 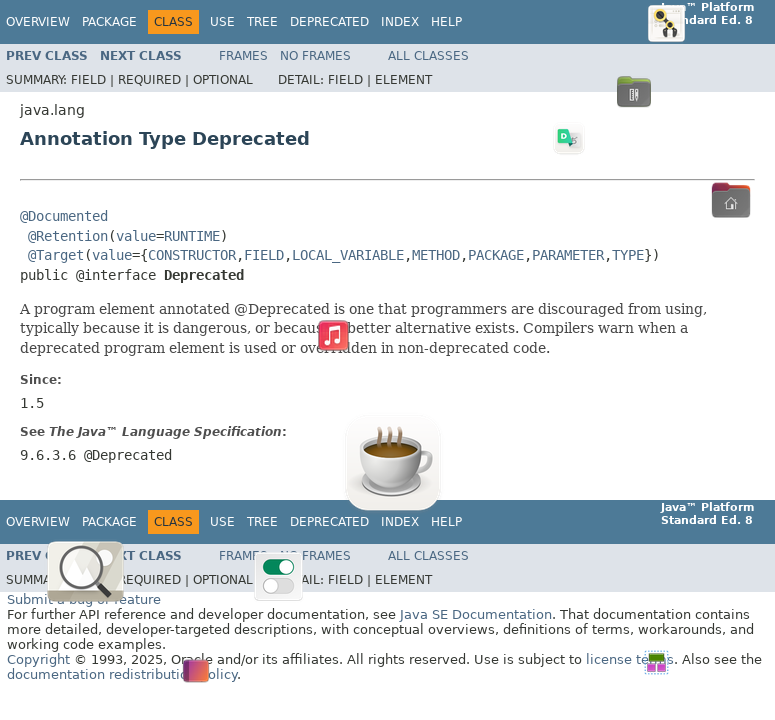 I want to click on open dialect translation app, so click(x=569, y=138).